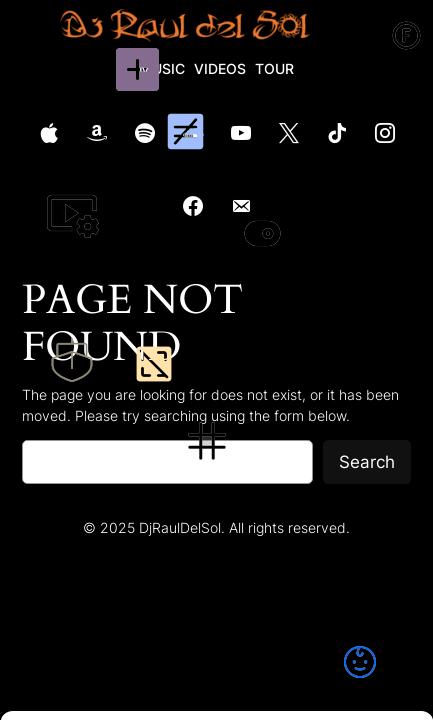 Image resolution: width=433 pixels, height=720 pixels. I want to click on access video playback settings, so click(72, 213).